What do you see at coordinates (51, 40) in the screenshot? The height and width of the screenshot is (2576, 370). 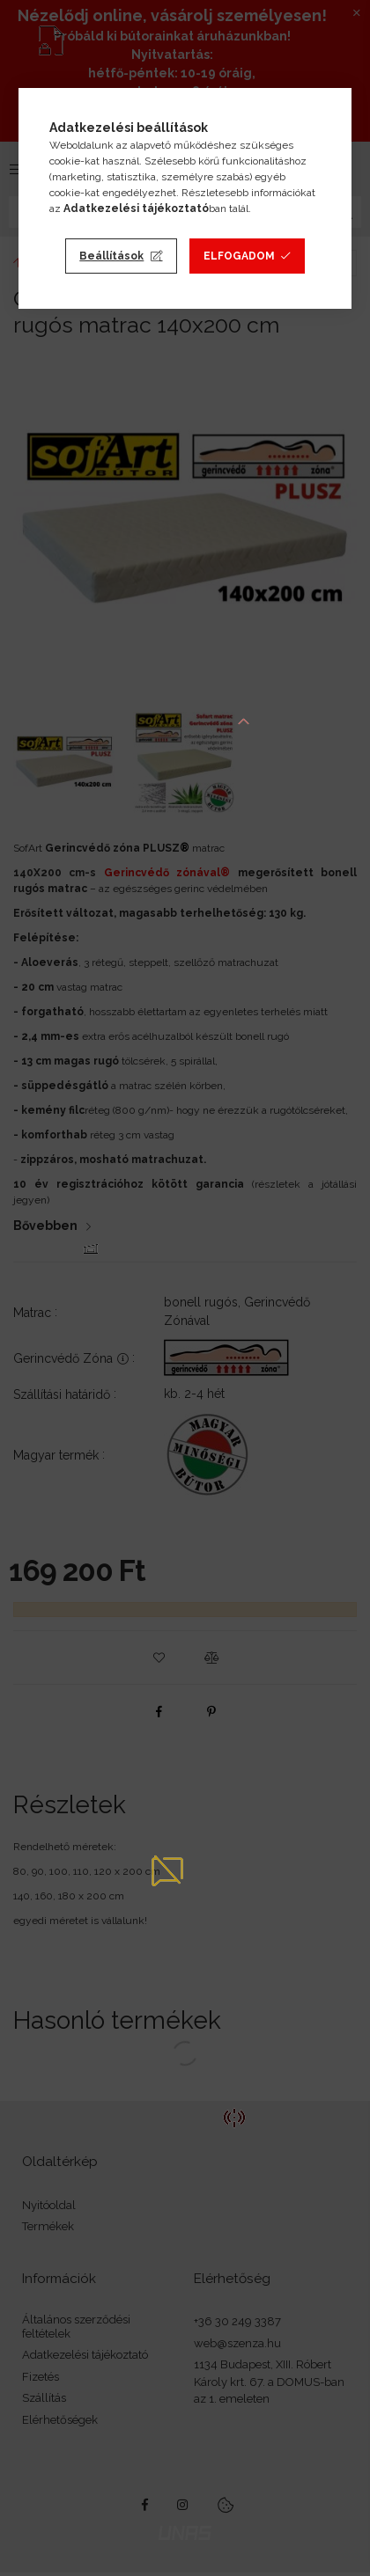 I see `access a password-protected file` at bounding box center [51, 40].